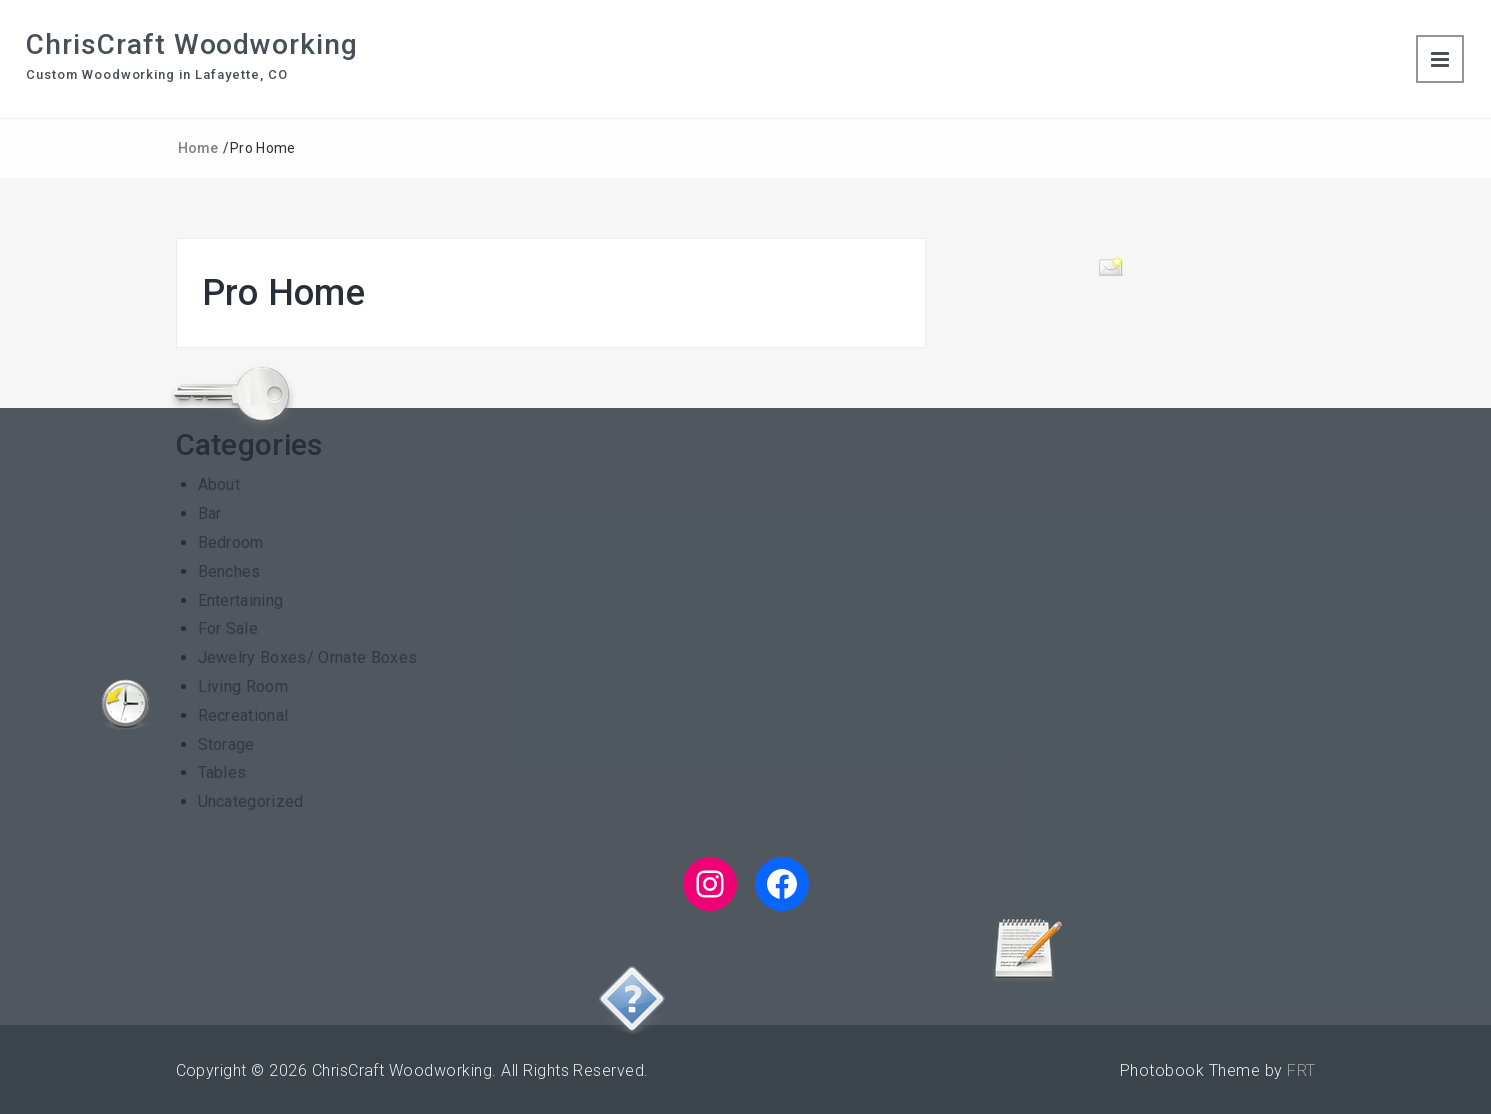  I want to click on mark email as unread, so click(1110, 267).